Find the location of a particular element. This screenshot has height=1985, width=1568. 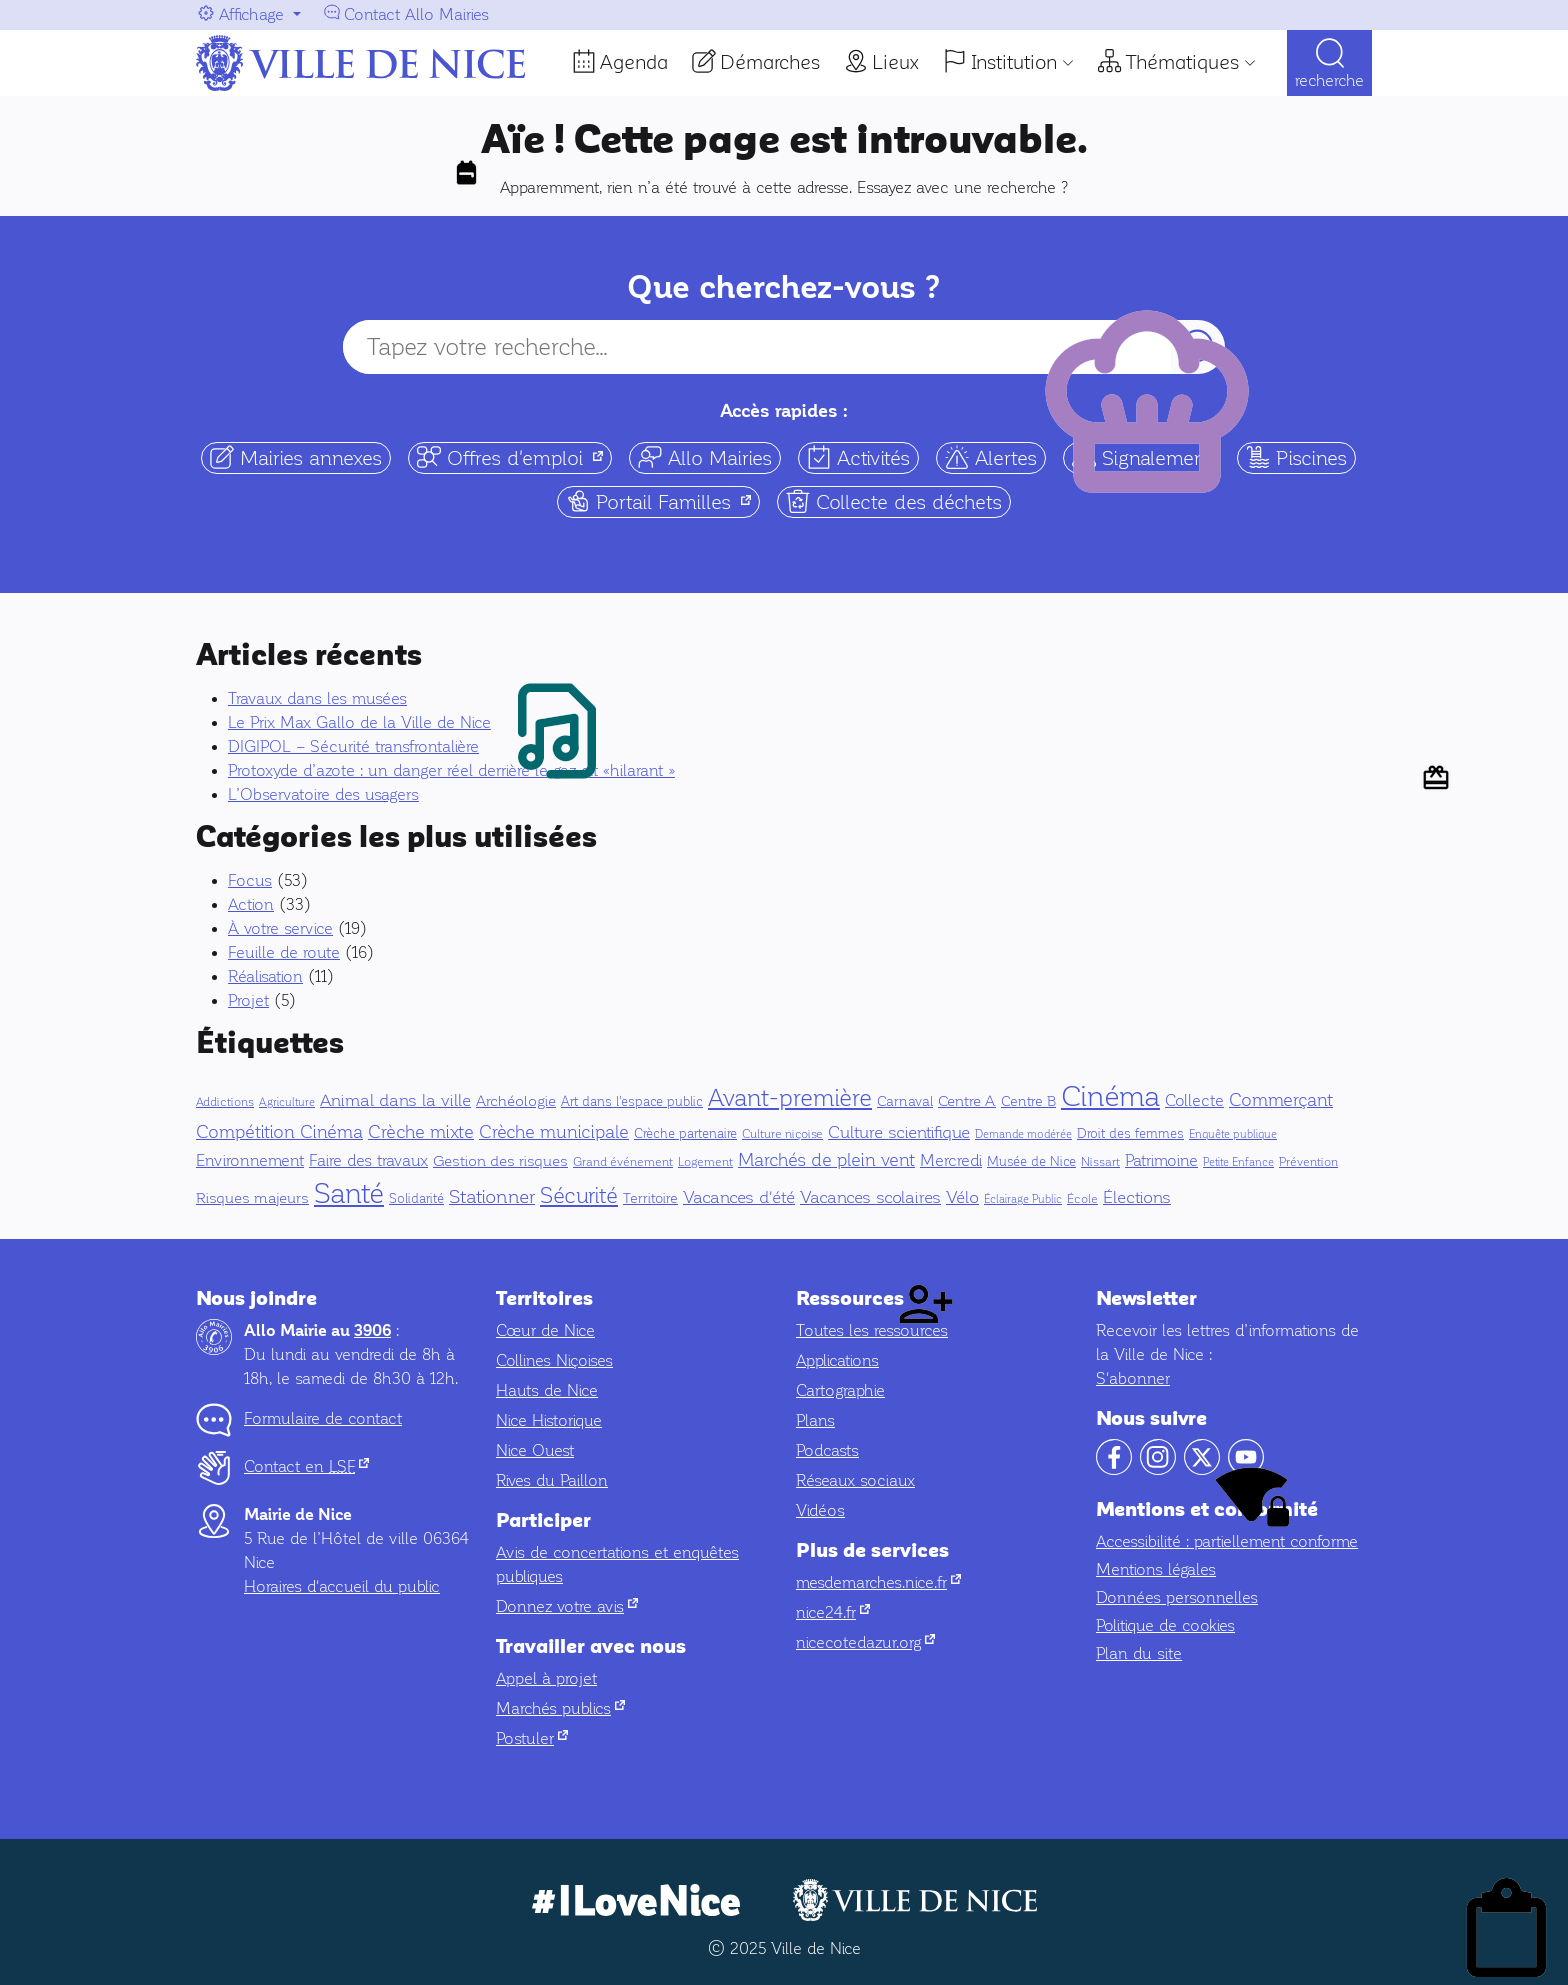

view gift card balance is located at coordinates (1436, 778).